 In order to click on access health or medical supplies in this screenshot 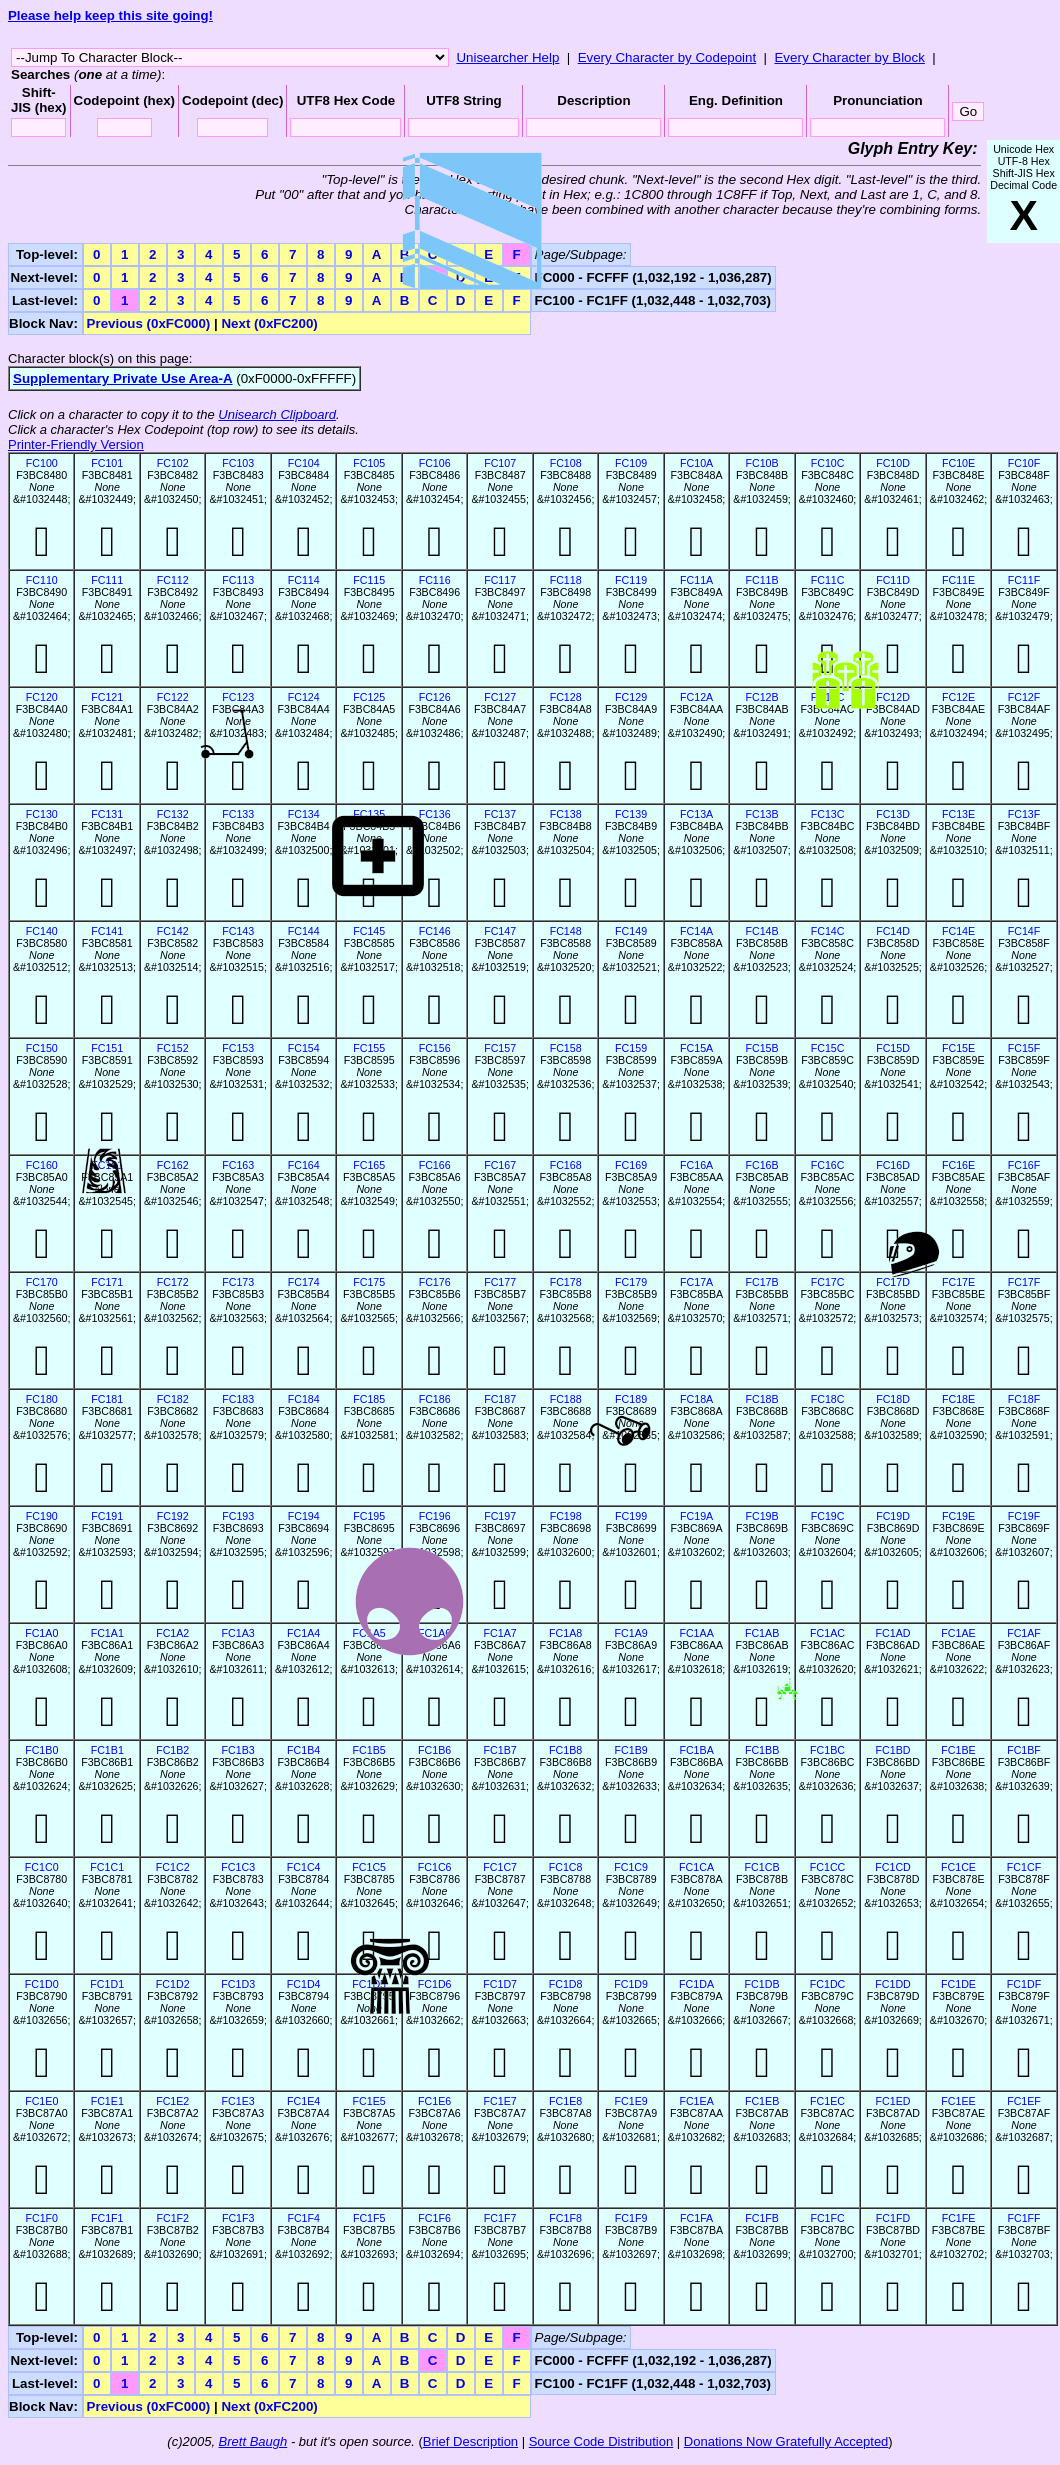, I will do `click(378, 856)`.